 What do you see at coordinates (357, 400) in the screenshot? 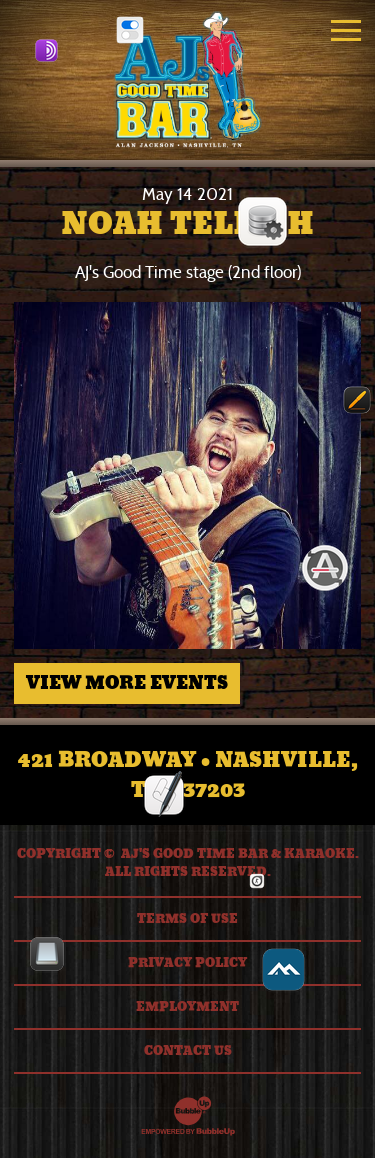
I see `open pages document editor` at bounding box center [357, 400].